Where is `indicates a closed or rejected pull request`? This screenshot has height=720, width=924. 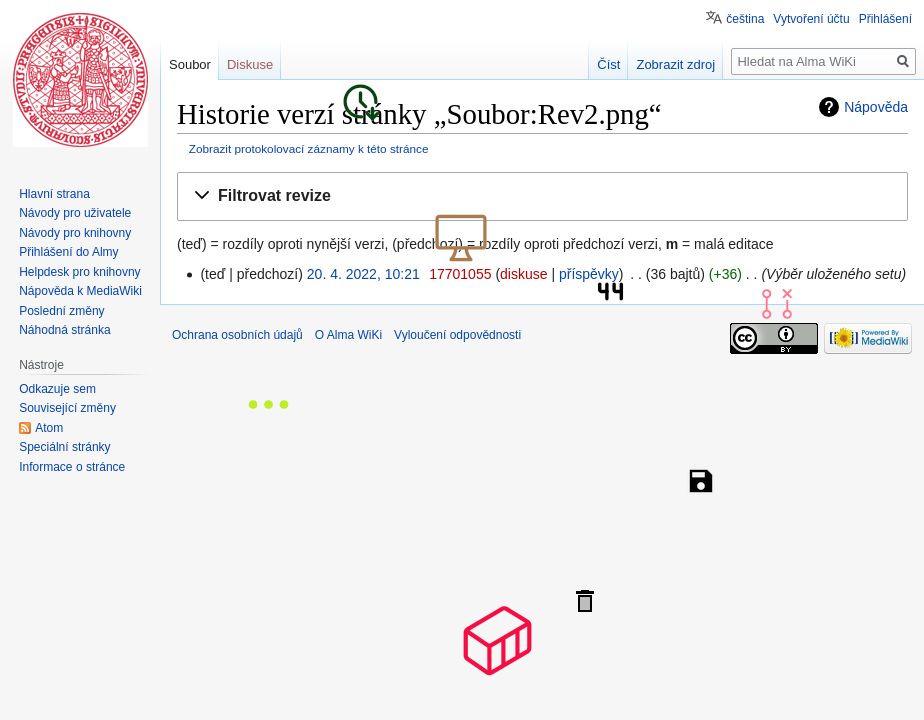 indicates a closed or rejected pull request is located at coordinates (777, 304).